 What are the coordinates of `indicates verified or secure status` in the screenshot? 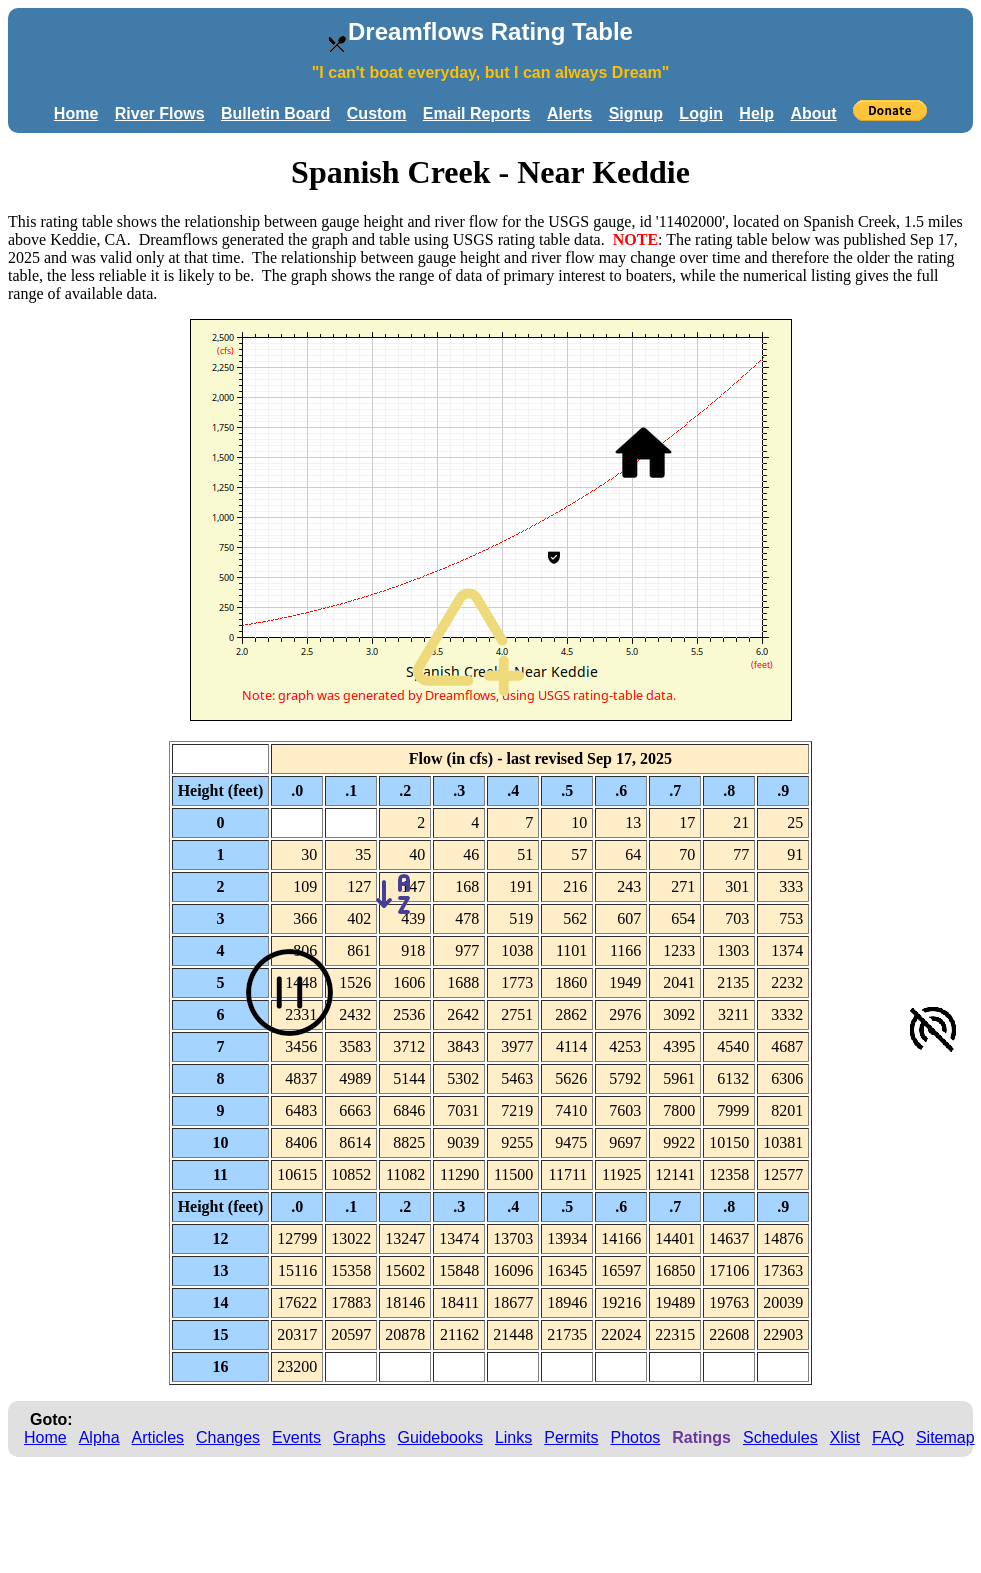 It's located at (554, 557).